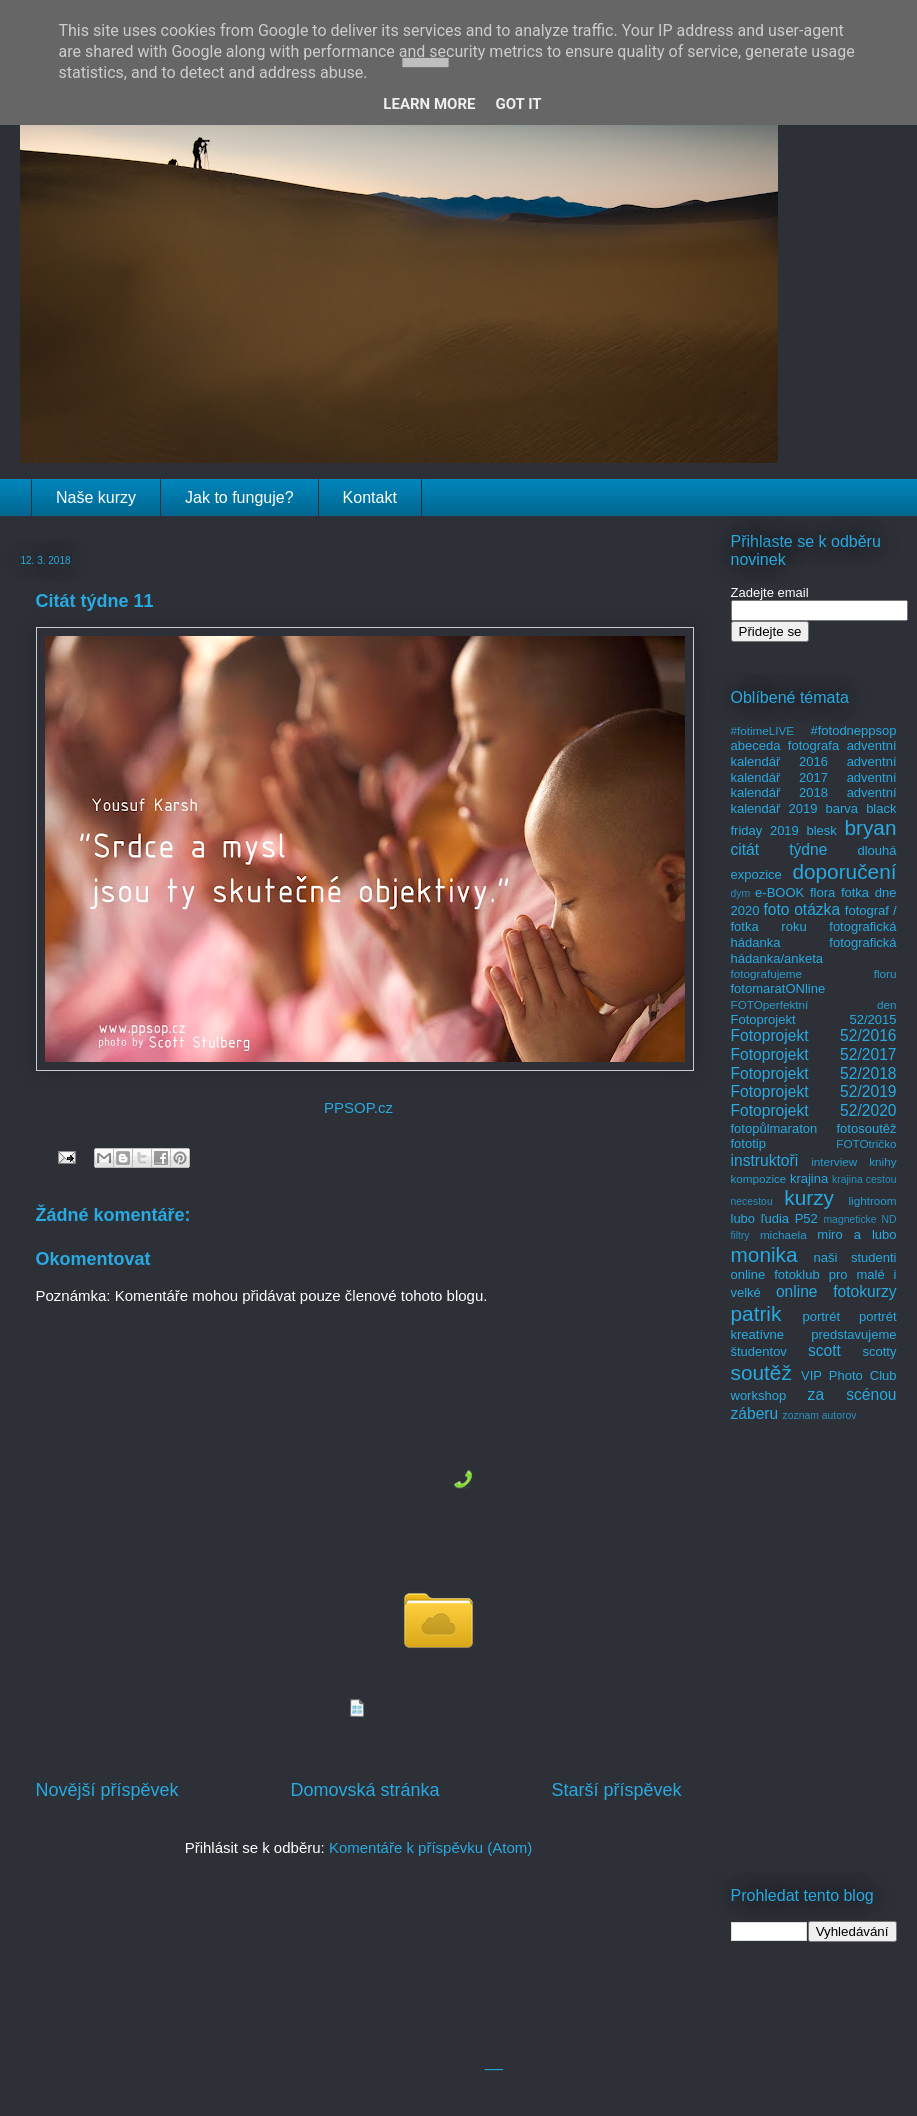  Describe the element at coordinates (425, 62) in the screenshot. I see `remove an item from a list` at that location.